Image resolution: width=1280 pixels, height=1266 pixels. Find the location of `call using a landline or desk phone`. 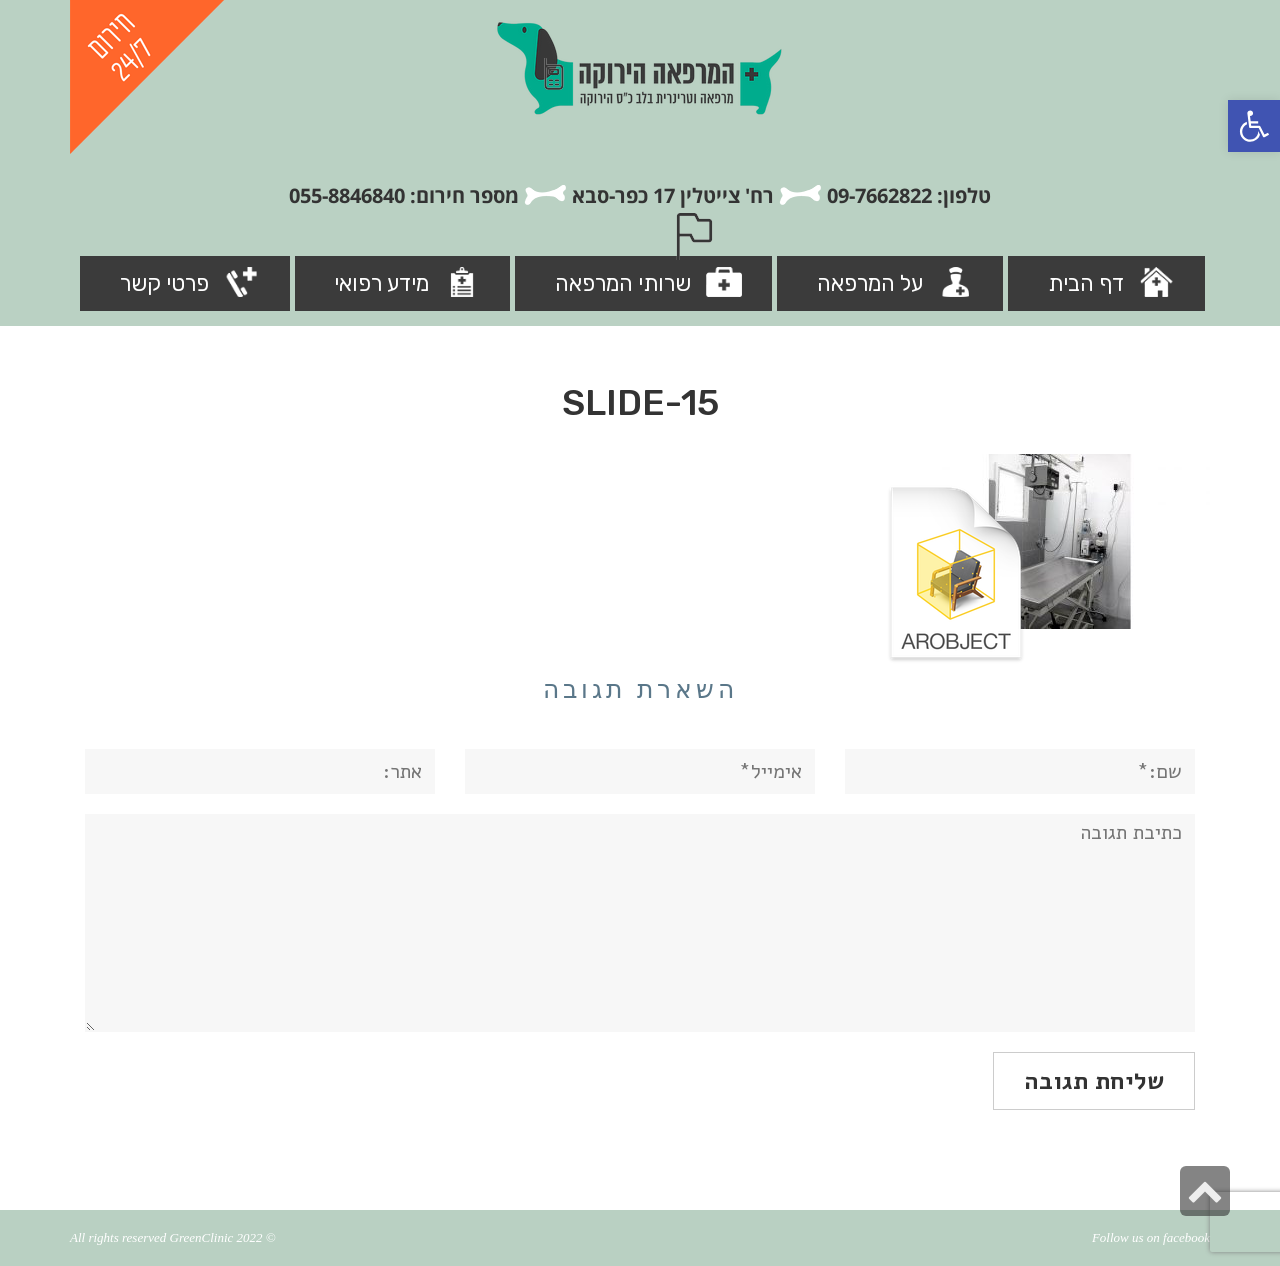

call using a landline or desk phone is located at coordinates (555, 75).